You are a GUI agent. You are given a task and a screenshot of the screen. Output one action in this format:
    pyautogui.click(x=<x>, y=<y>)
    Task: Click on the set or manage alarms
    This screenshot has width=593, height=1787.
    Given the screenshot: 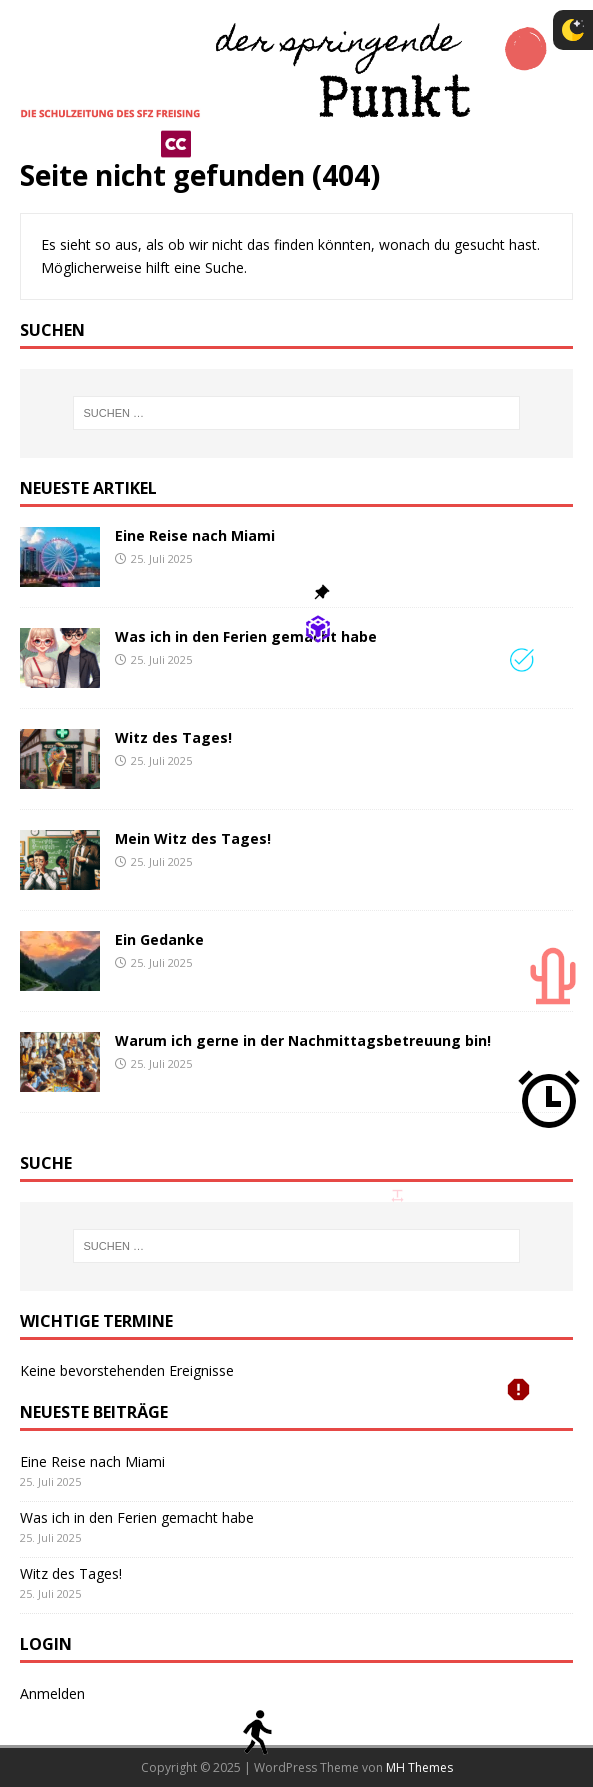 What is the action you would take?
    pyautogui.click(x=549, y=1098)
    